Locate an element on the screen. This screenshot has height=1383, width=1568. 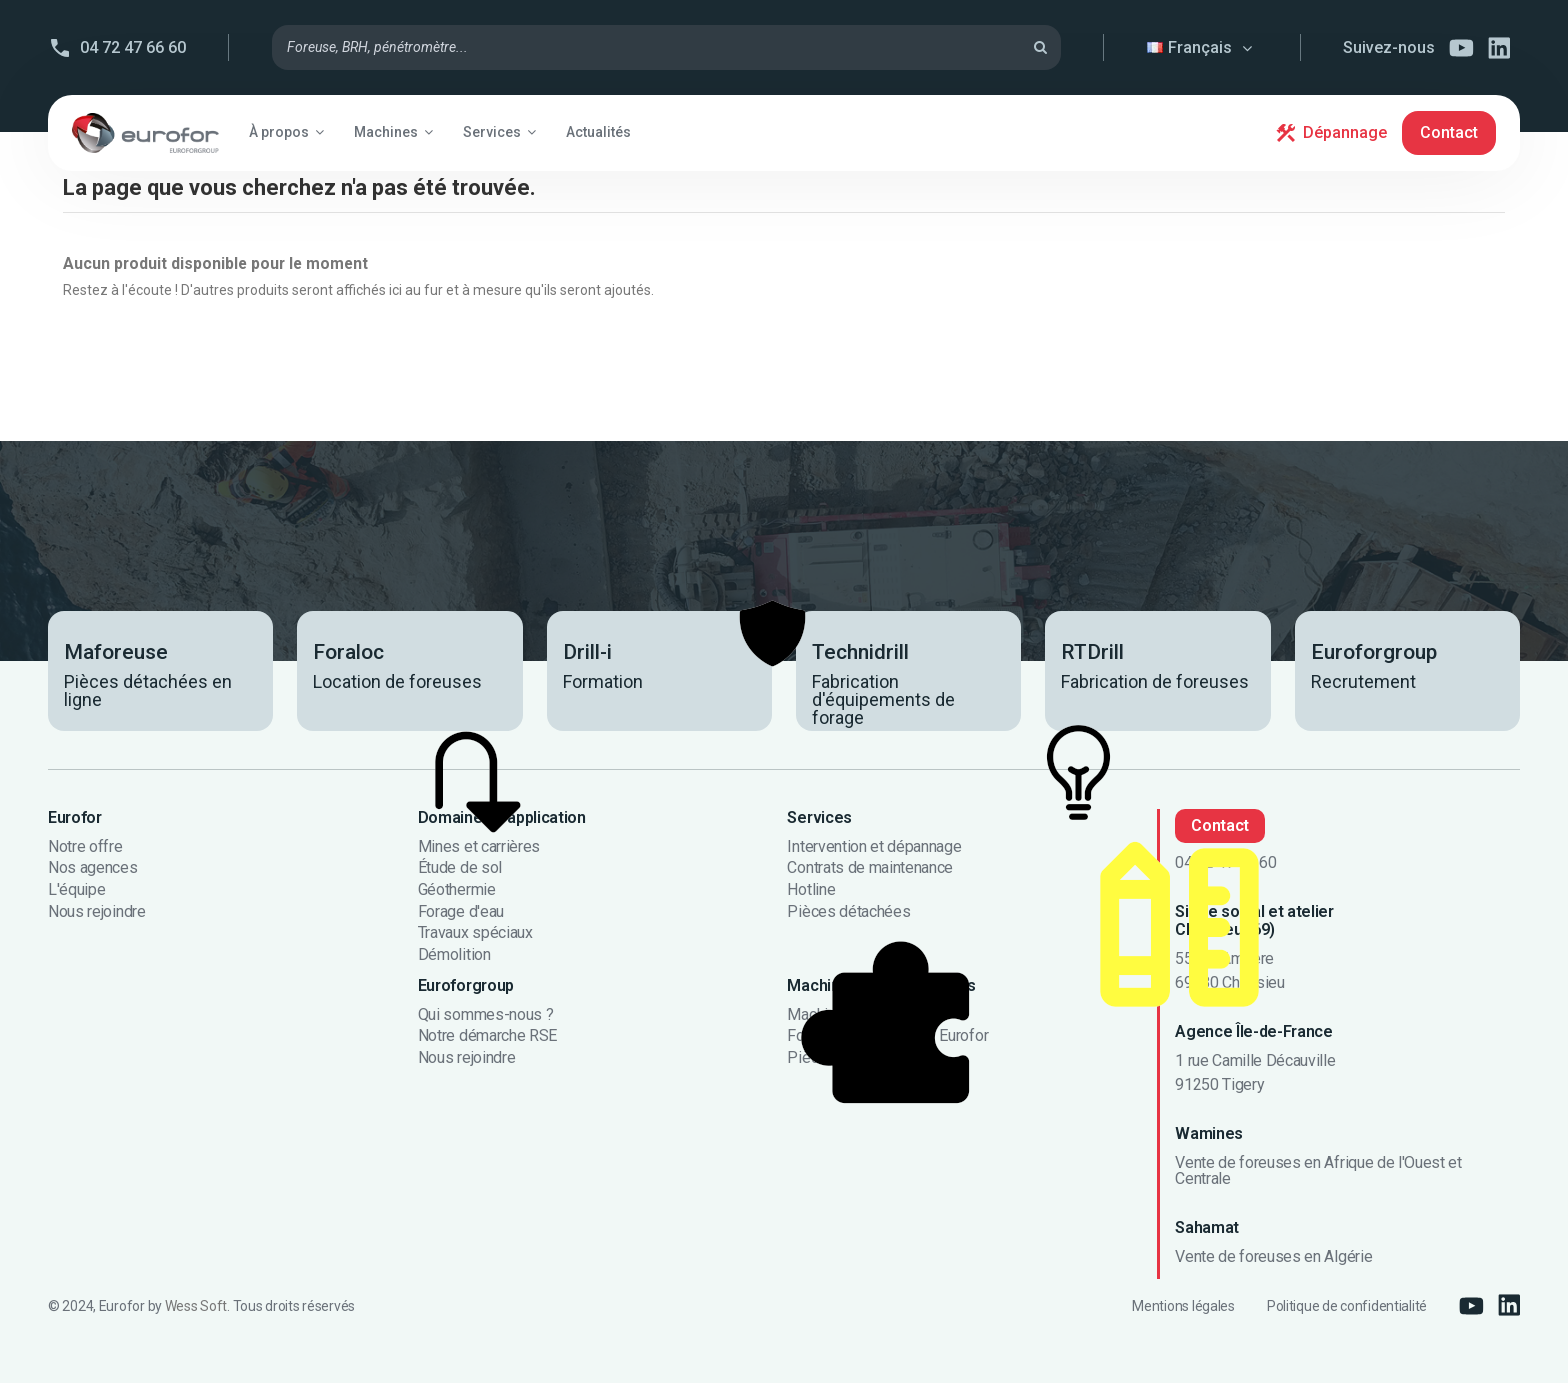
access tips or suggestions is located at coordinates (1078, 772).